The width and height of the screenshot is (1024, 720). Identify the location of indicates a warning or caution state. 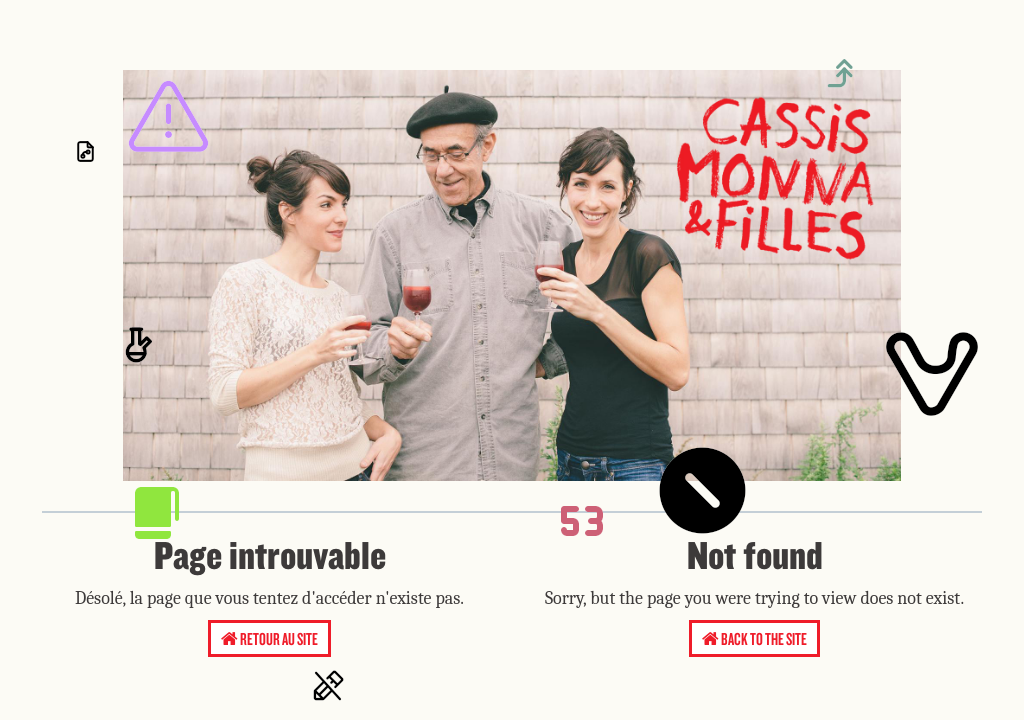
(168, 115).